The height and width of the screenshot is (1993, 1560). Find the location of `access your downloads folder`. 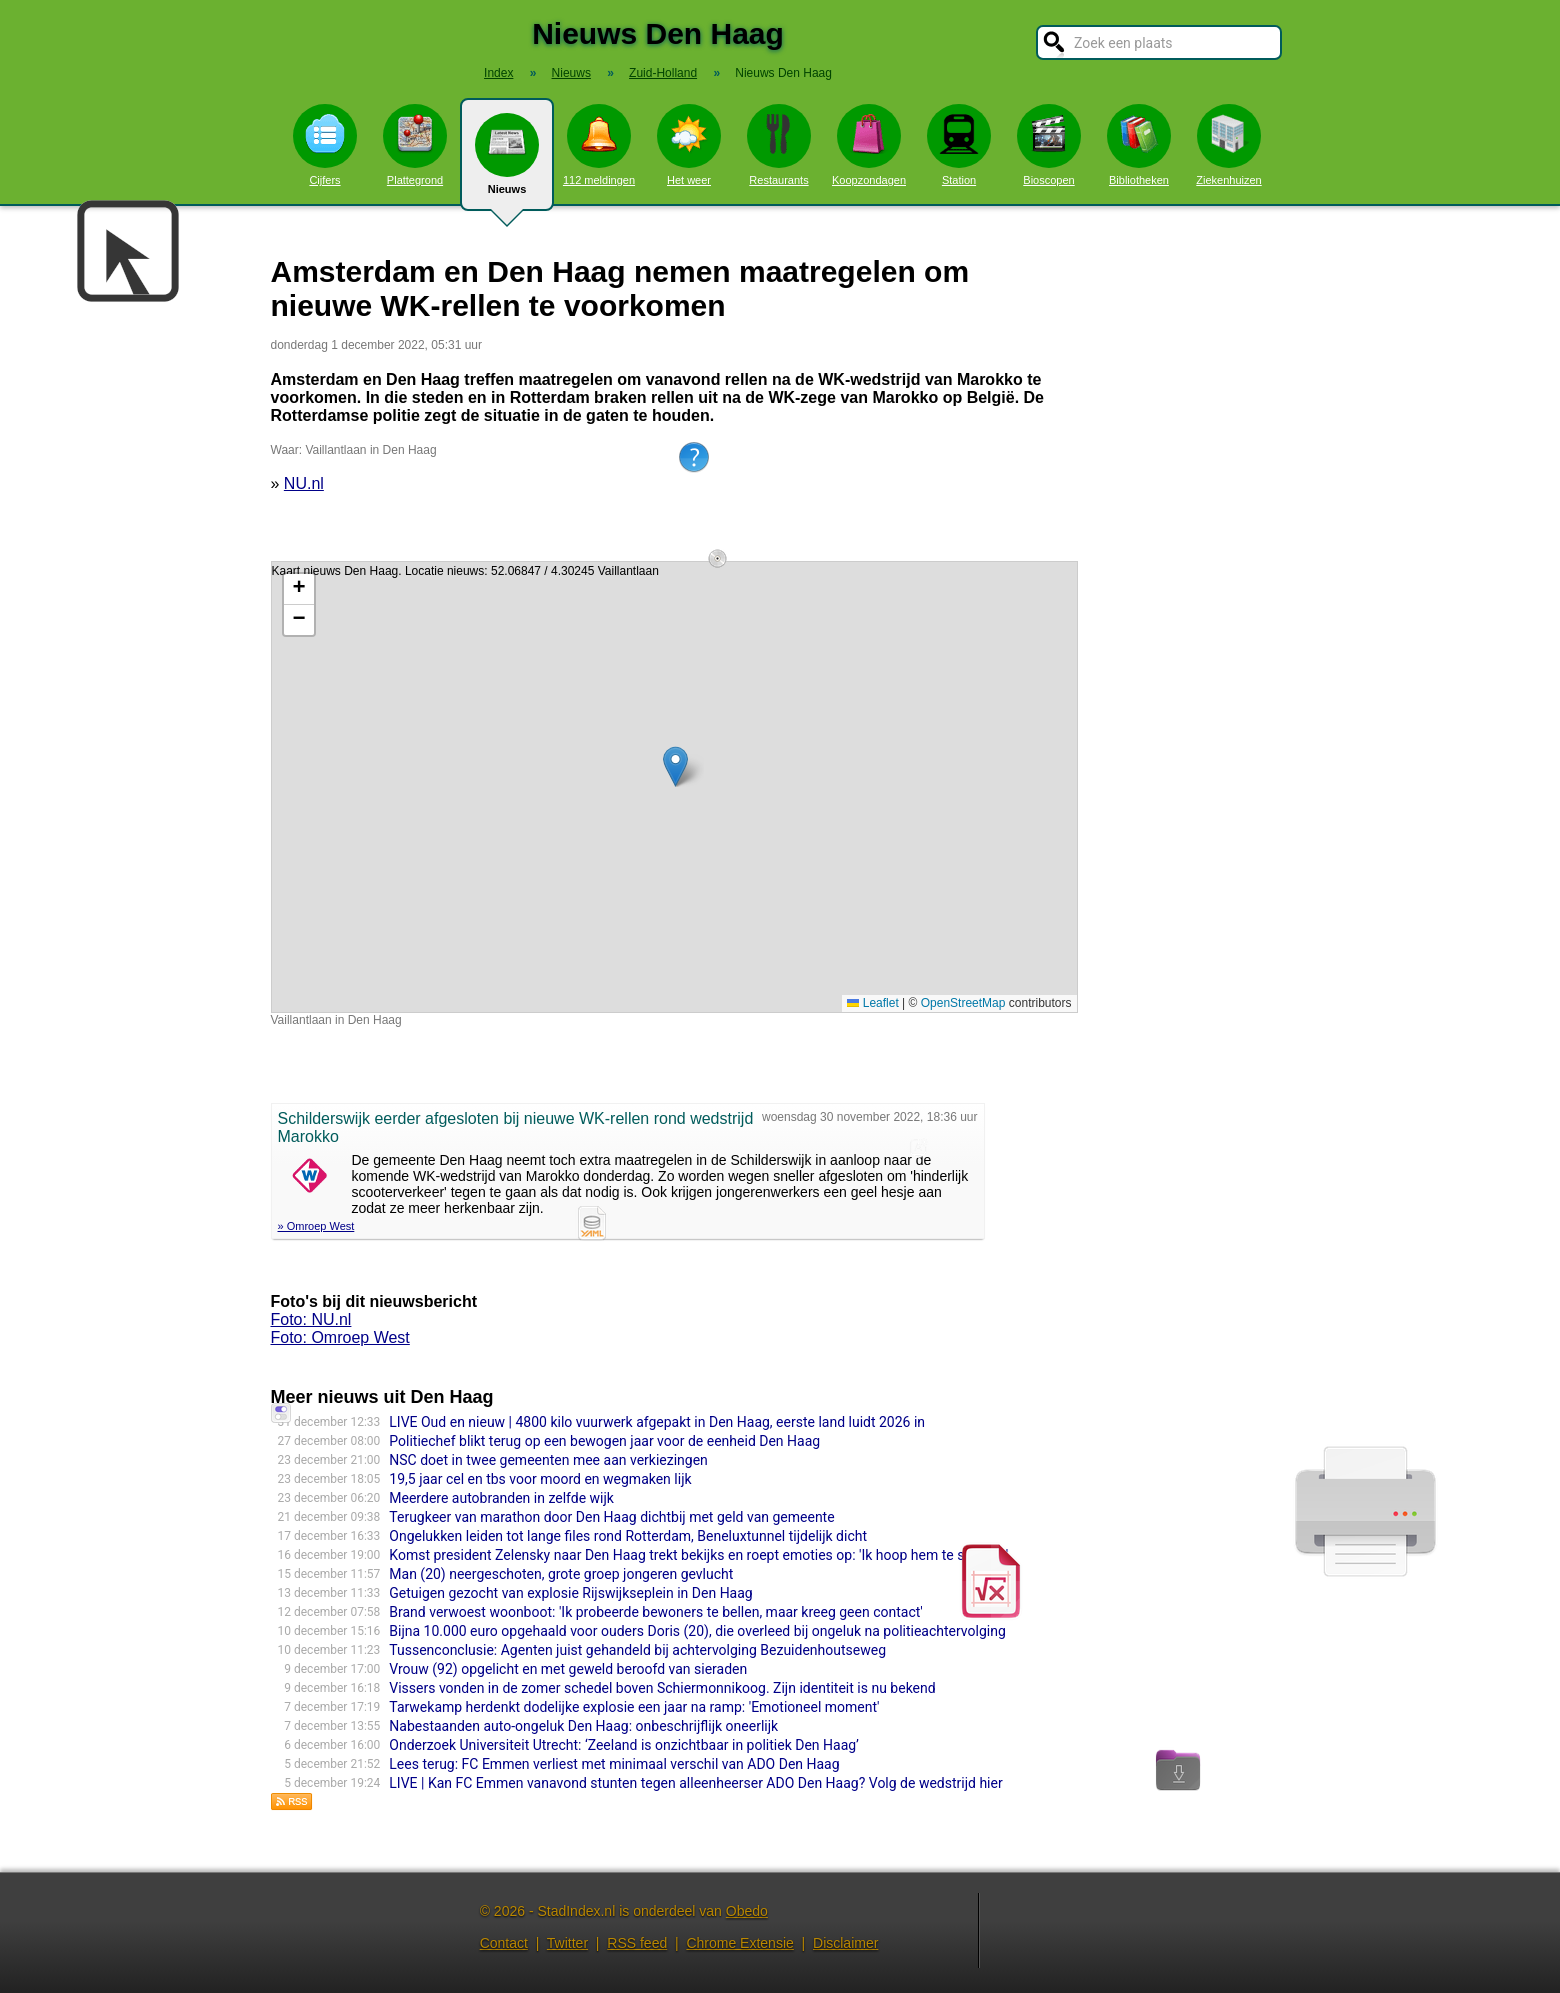

access your downloads folder is located at coordinates (1178, 1770).